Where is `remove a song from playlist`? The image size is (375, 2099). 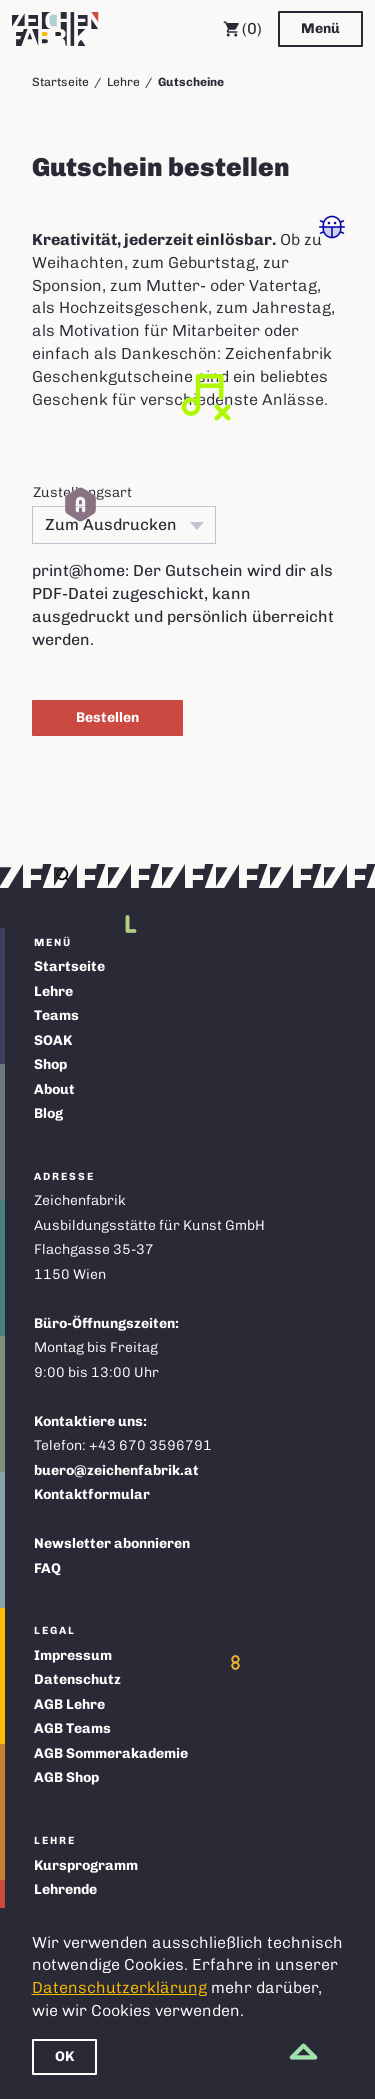 remove a song from playlist is located at coordinates (205, 395).